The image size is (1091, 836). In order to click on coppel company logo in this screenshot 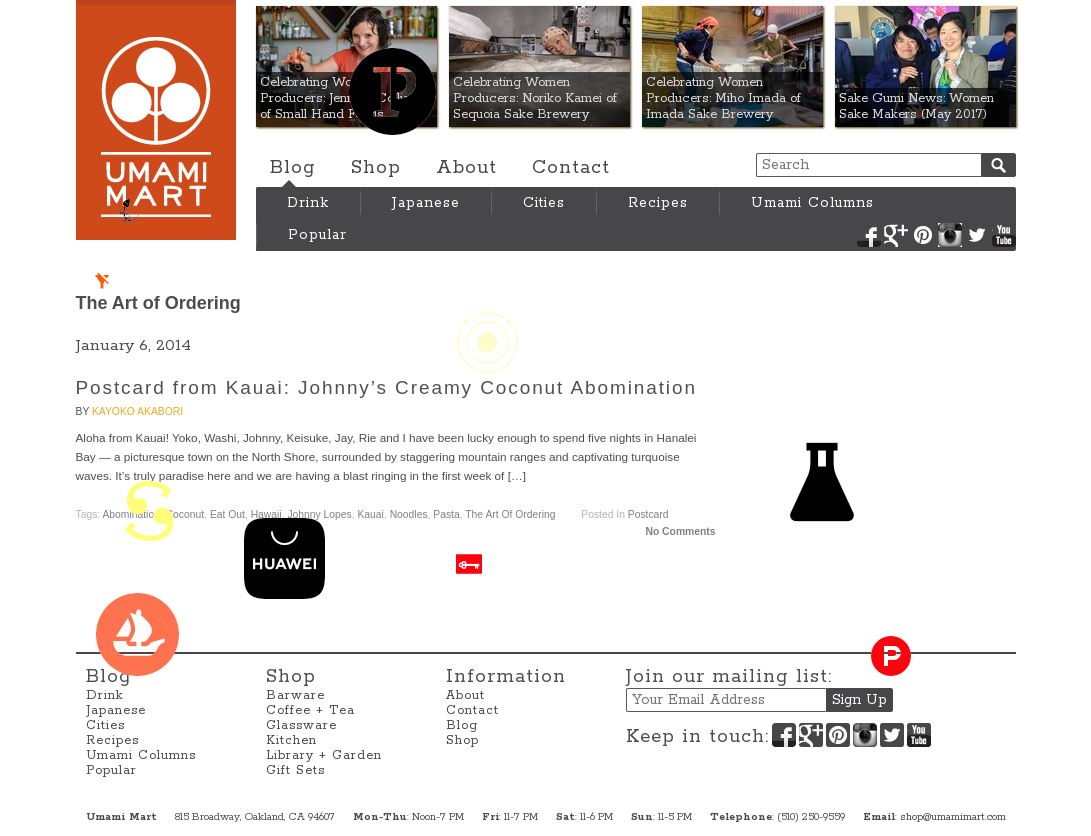, I will do `click(469, 564)`.